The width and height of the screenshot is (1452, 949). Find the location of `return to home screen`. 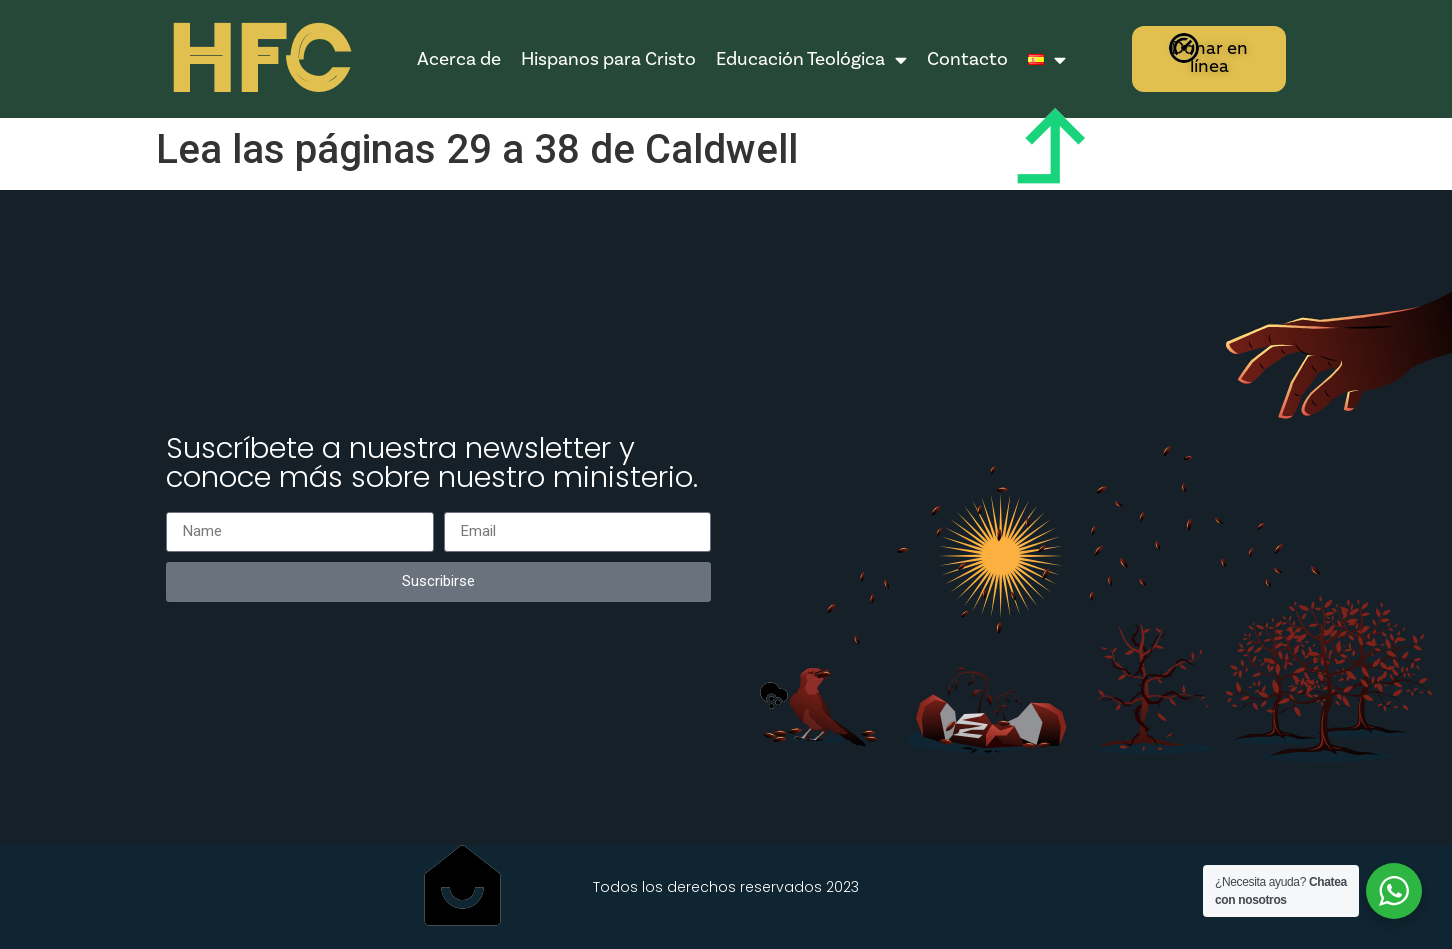

return to home screen is located at coordinates (462, 887).